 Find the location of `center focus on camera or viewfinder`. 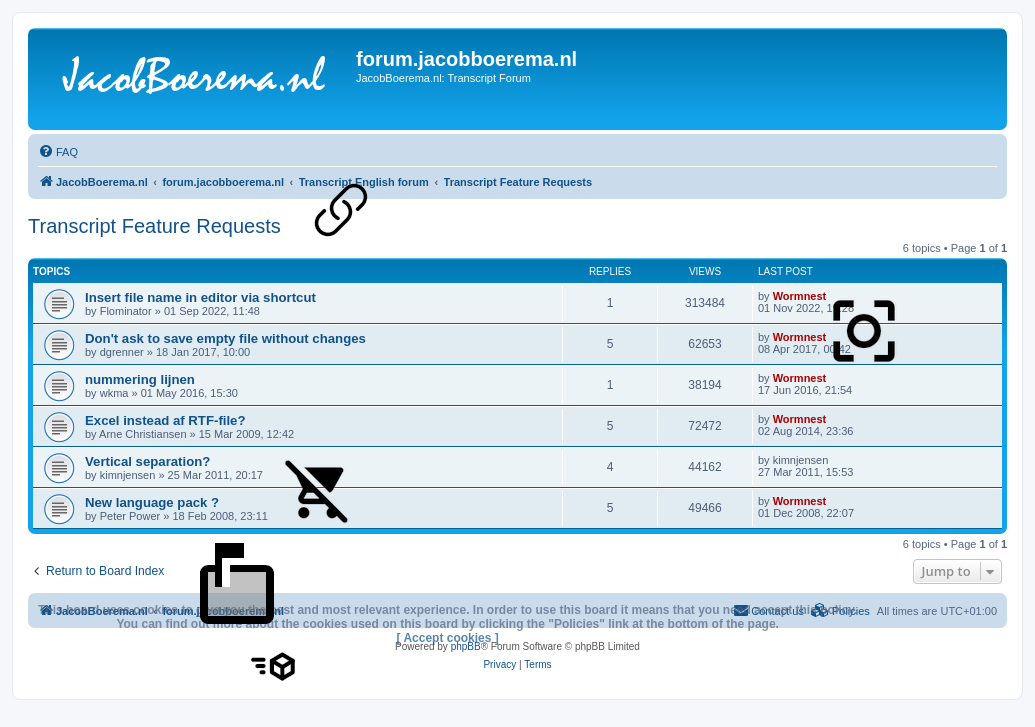

center focus on camera or viewfinder is located at coordinates (864, 331).